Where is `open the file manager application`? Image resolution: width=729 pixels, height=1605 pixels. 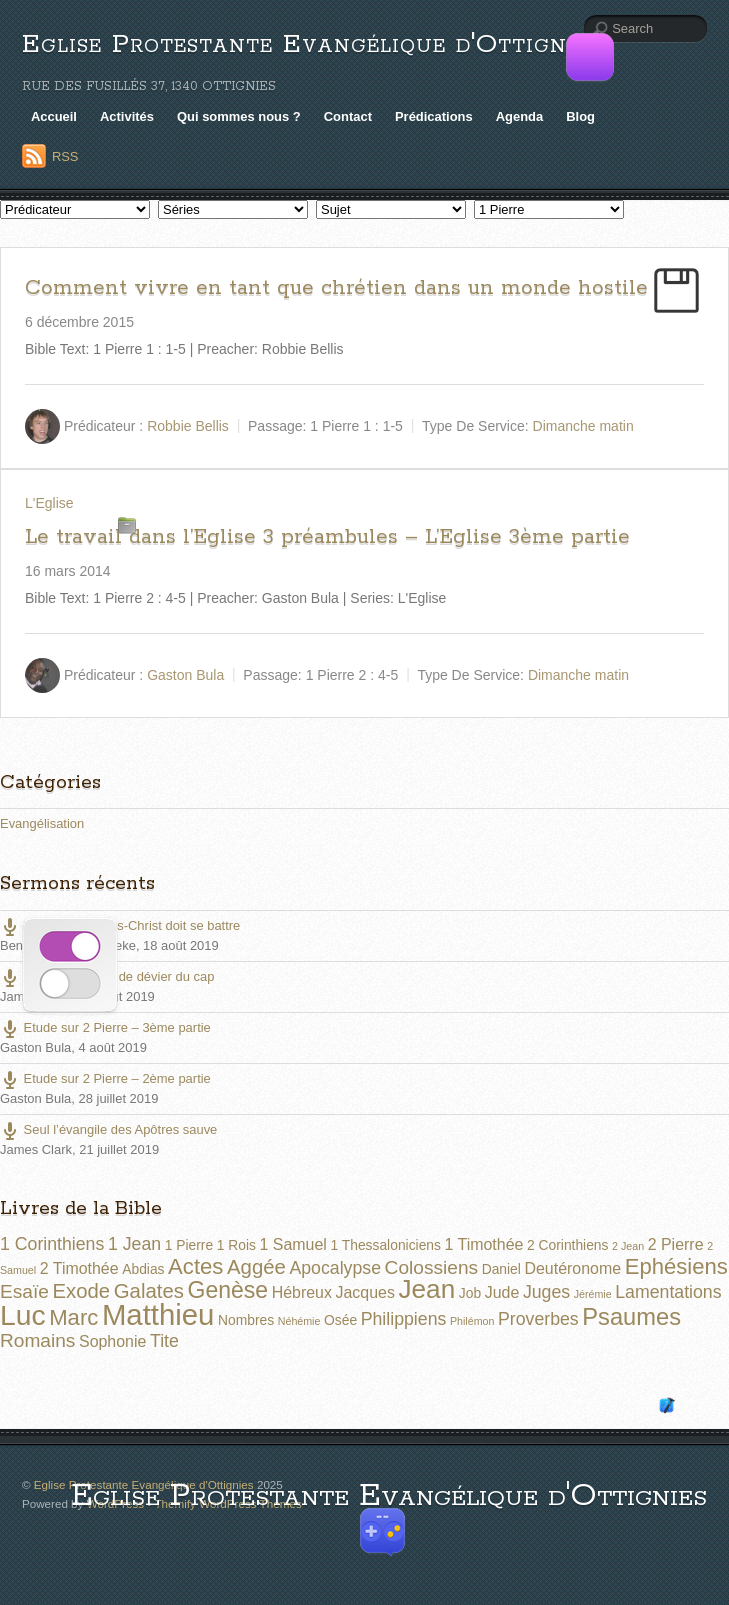 open the file manager application is located at coordinates (127, 525).